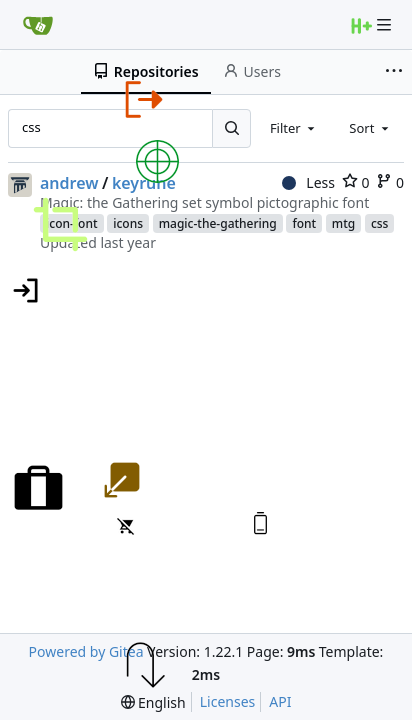 The height and width of the screenshot is (720, 412). Describe the element at coordinates (157, 161) in the screenshot. I see `view polar chart or radar graph data` at that location.